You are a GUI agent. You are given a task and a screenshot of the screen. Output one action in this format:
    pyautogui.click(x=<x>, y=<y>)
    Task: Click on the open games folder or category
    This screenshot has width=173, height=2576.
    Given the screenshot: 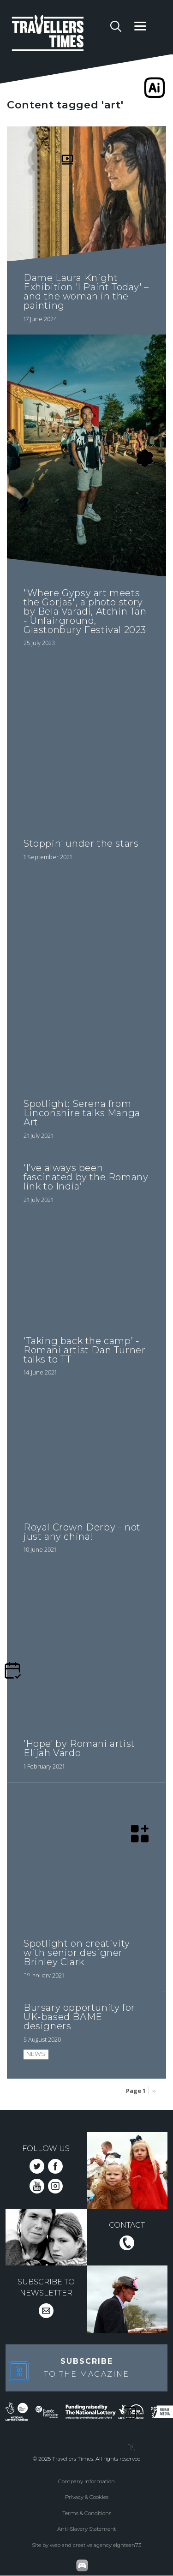 What is the action you would take?
    pyautogui.click(x=82, y=2565)
    